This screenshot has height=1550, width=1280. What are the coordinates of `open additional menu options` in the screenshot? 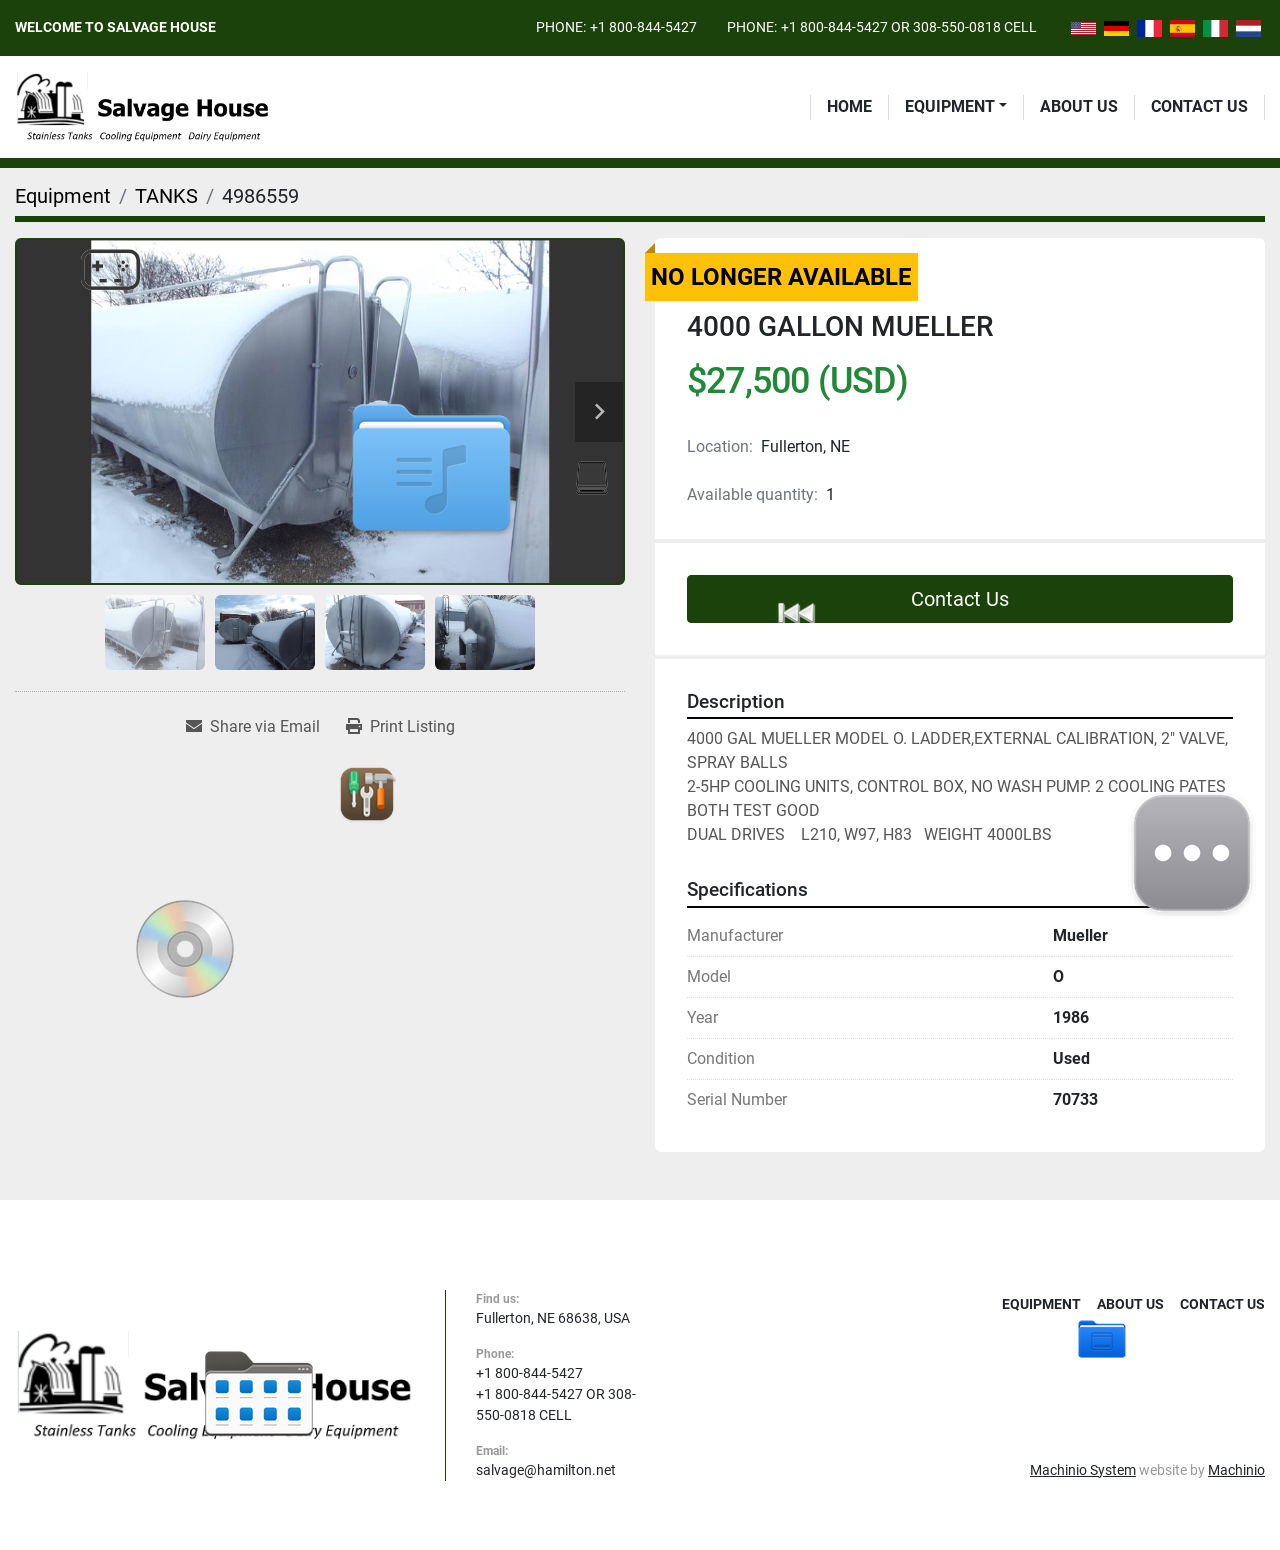 It's located at (1192, 855).